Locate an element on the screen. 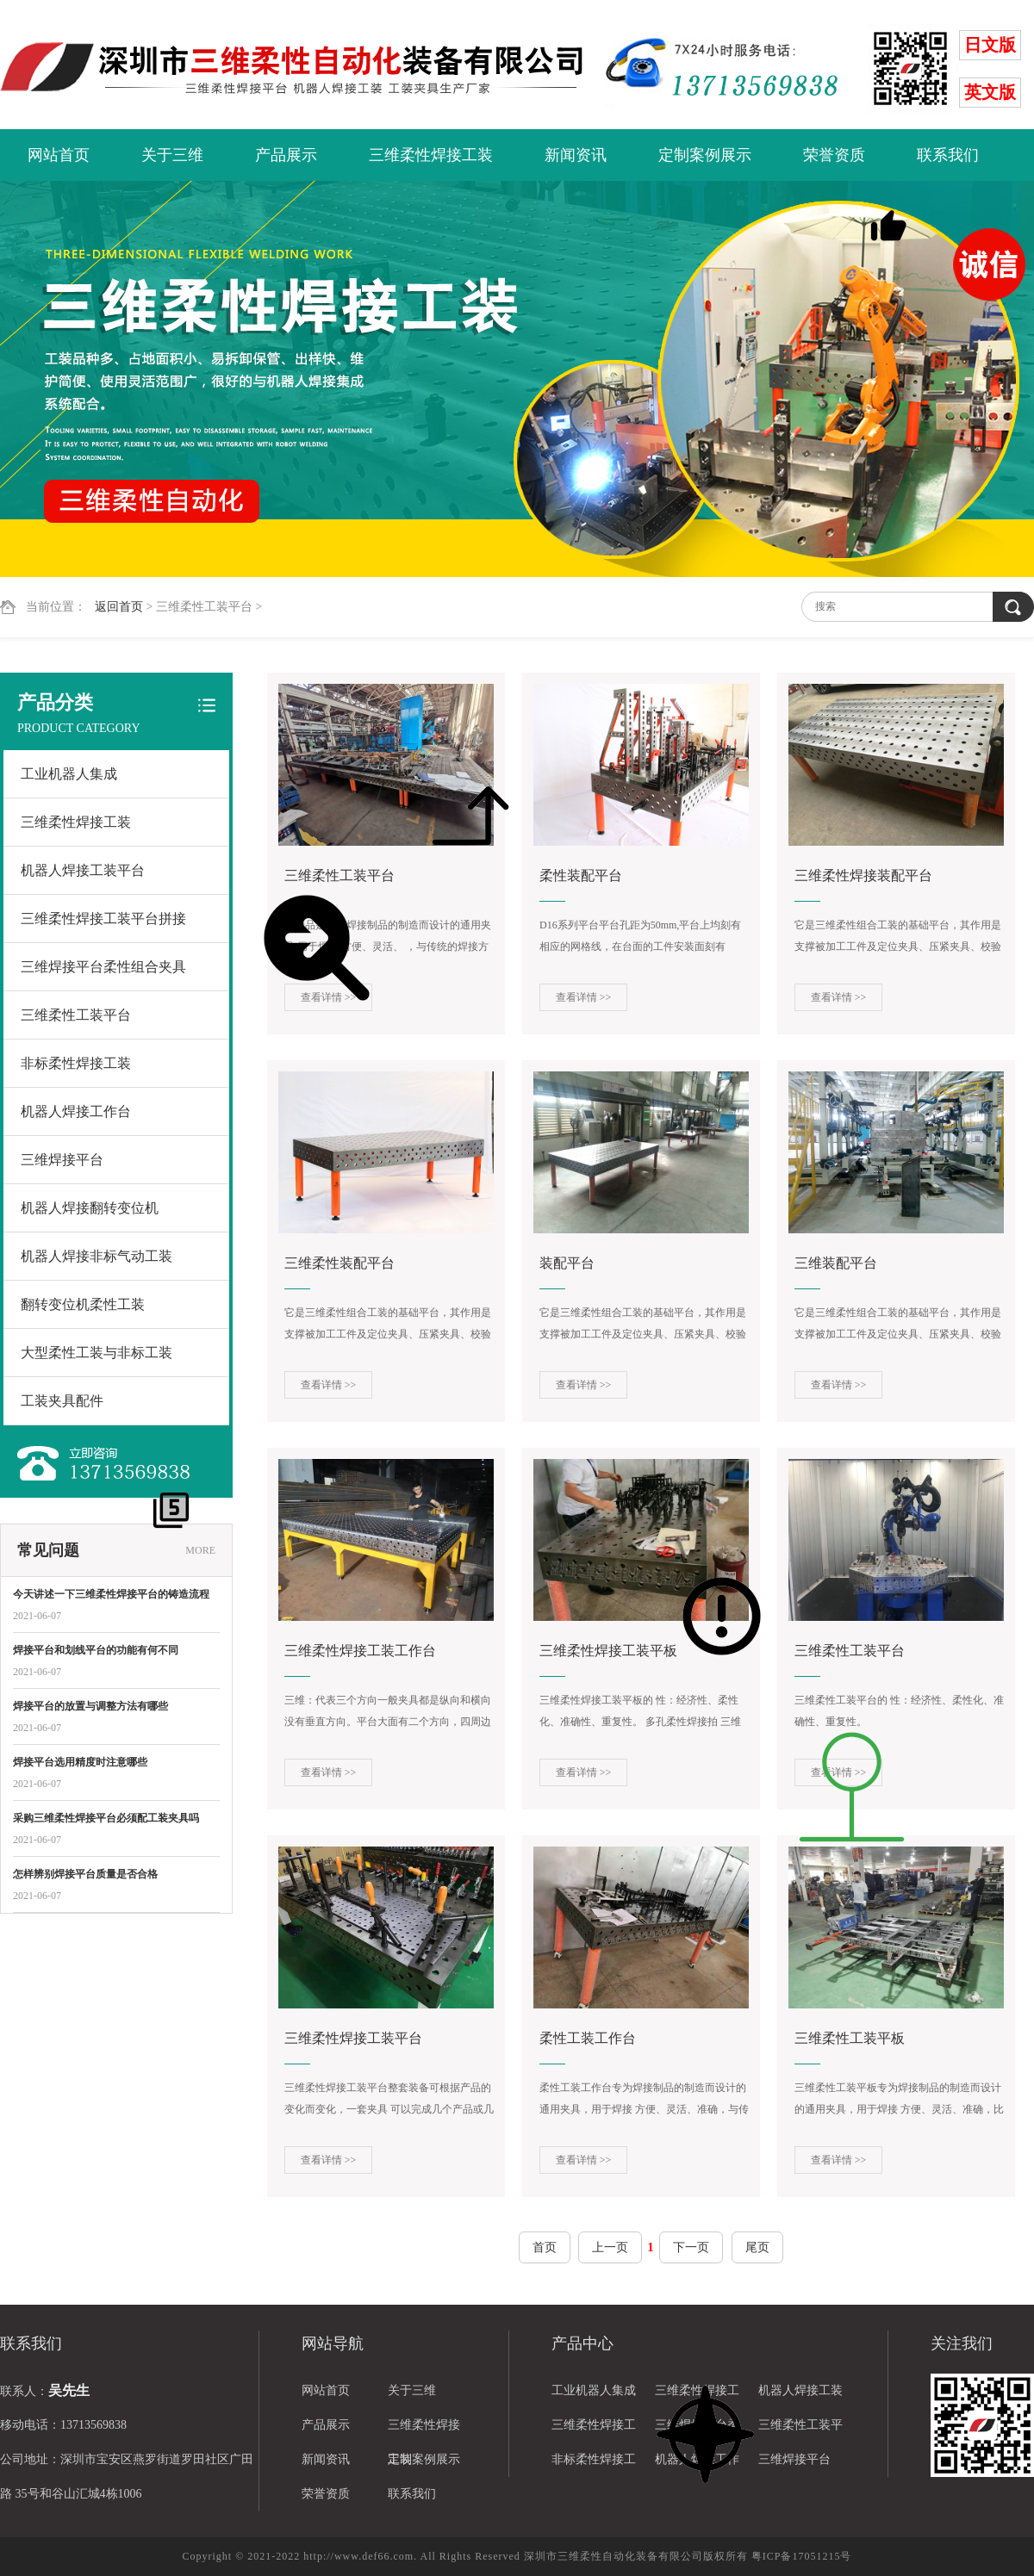  like or upvote content is located at coordinates (888, 227).